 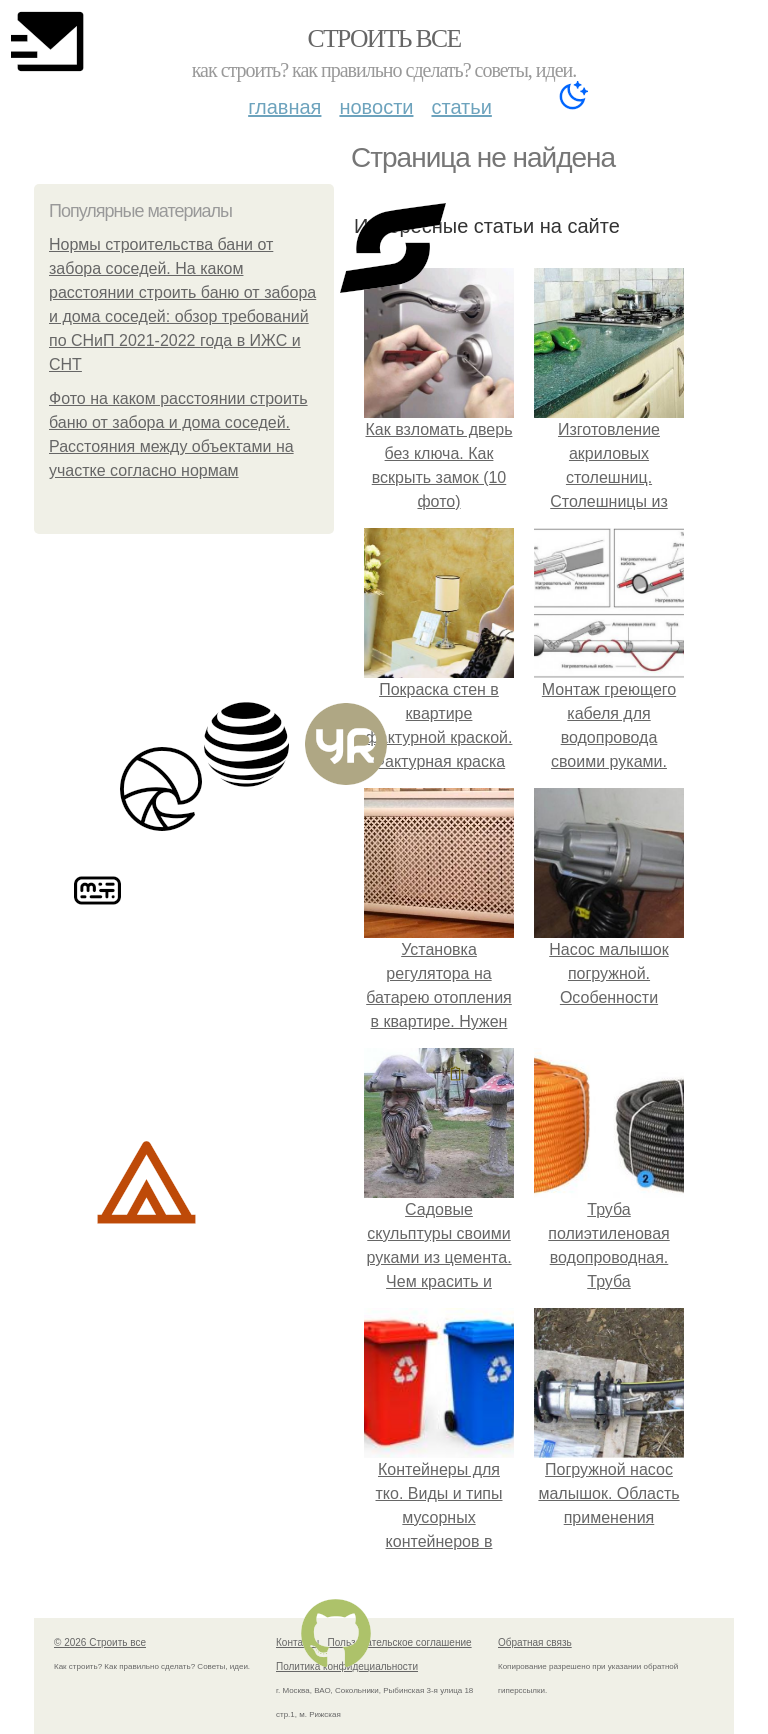 I want to click on indicates low battery level, so click(x=455, y=1073).